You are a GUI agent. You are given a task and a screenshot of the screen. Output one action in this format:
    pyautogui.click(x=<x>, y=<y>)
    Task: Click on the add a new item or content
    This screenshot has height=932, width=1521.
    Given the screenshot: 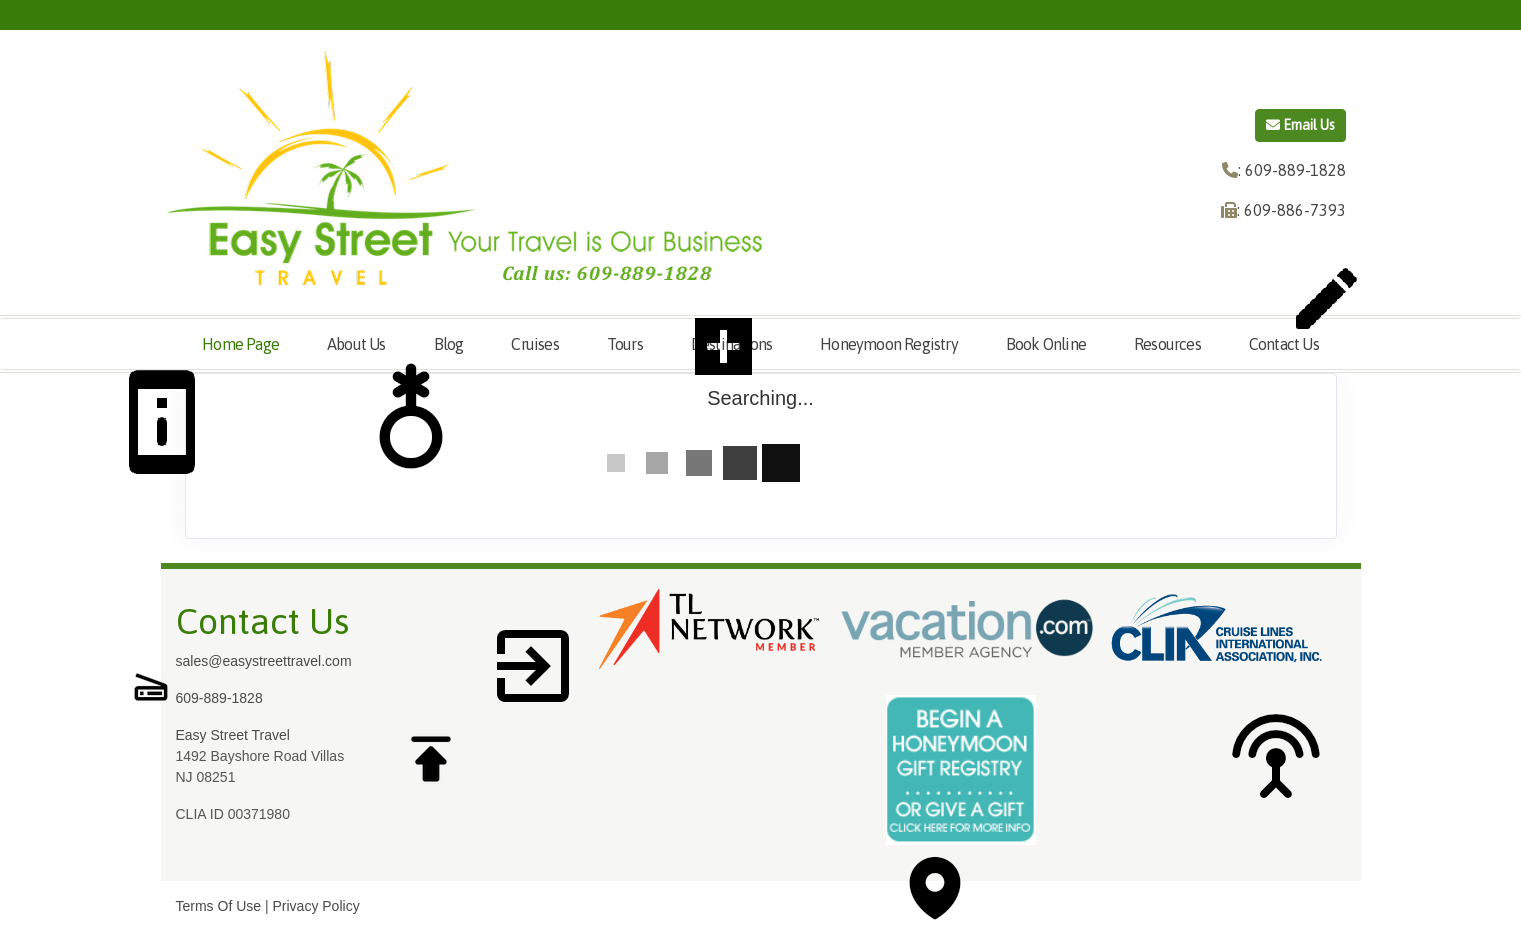 What is the action you would take?
    pyautogui.click(x=723, y=346)
    